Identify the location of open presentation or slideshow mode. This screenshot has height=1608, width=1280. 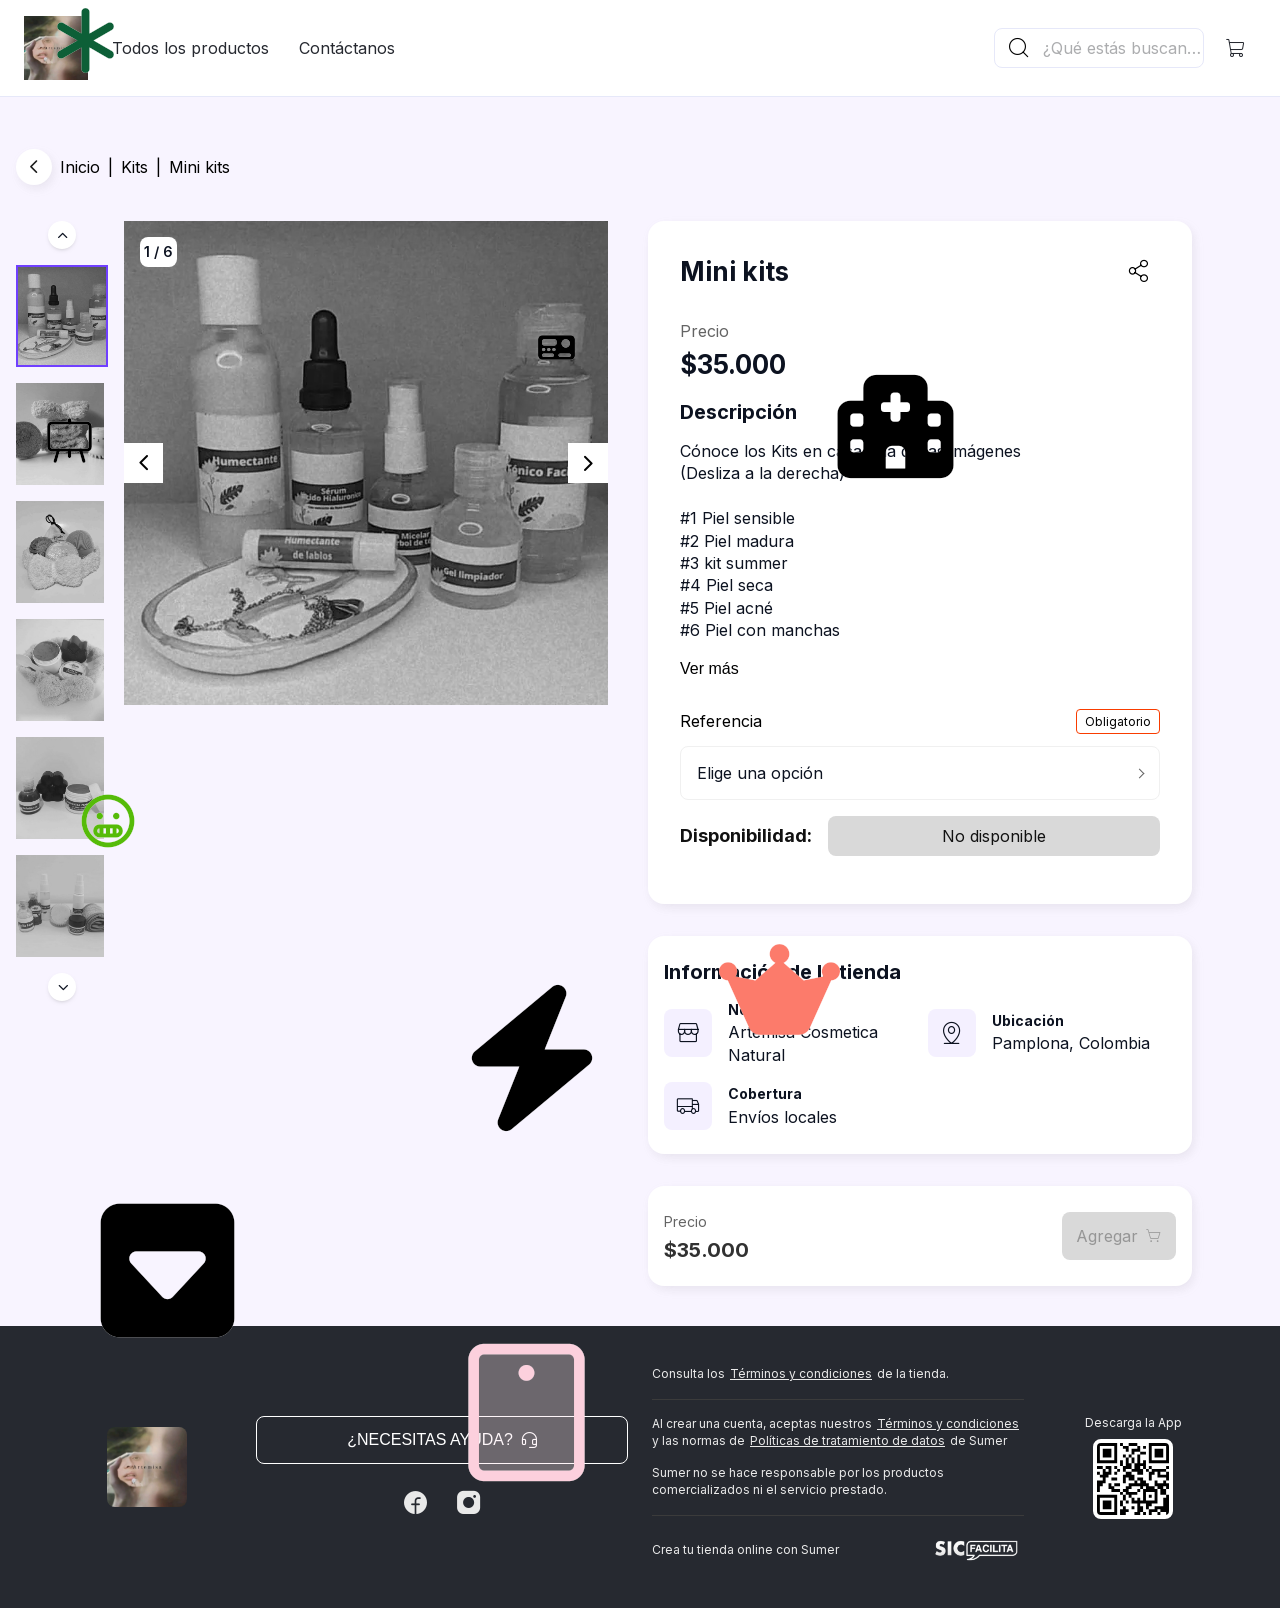
(69, 440).